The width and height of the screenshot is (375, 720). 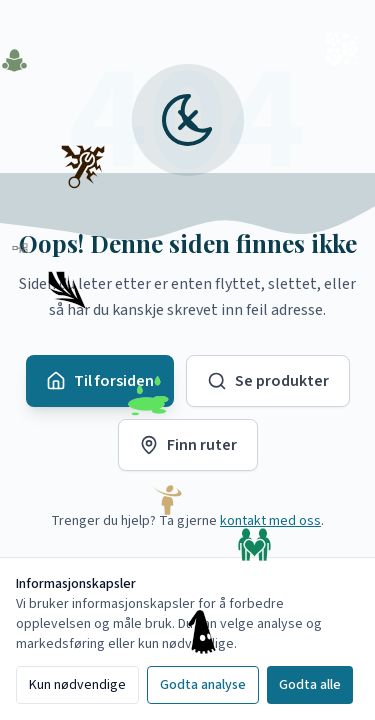 I want to click on select cultist character class, so click(x=202, y=632).